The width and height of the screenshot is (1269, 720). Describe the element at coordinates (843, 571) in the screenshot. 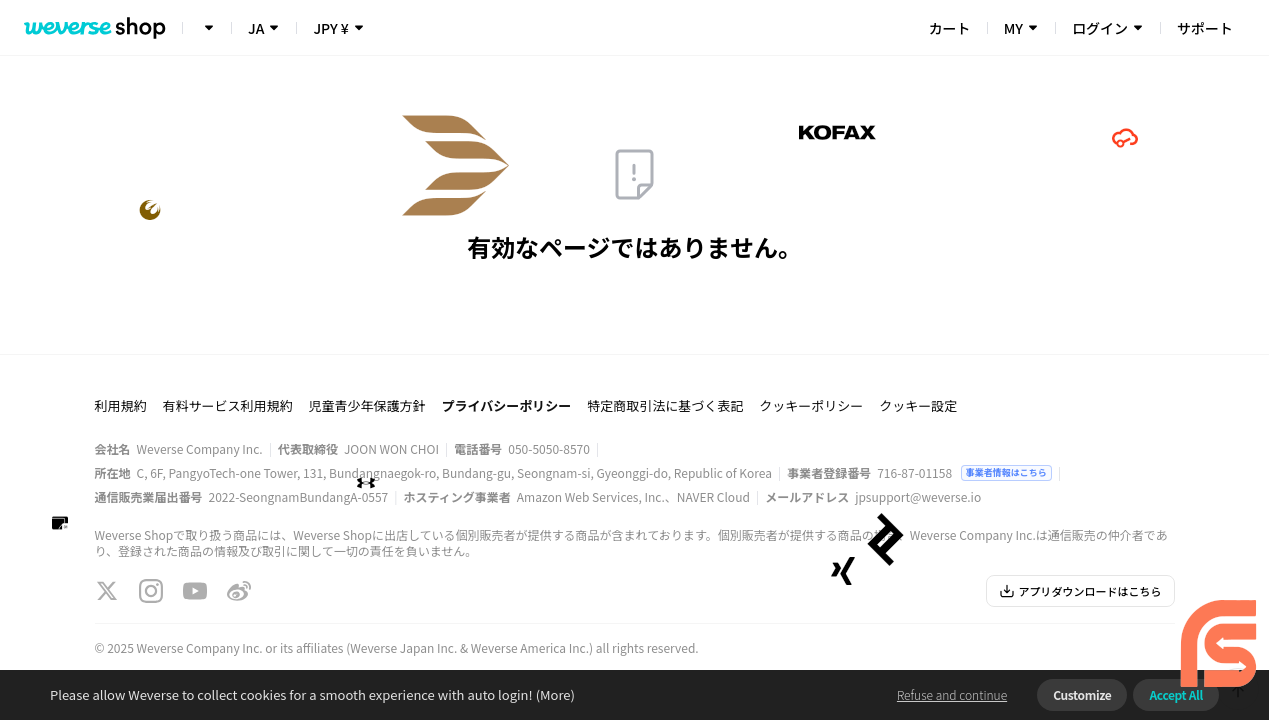

I see `link to Xing professional network profile` at that location.